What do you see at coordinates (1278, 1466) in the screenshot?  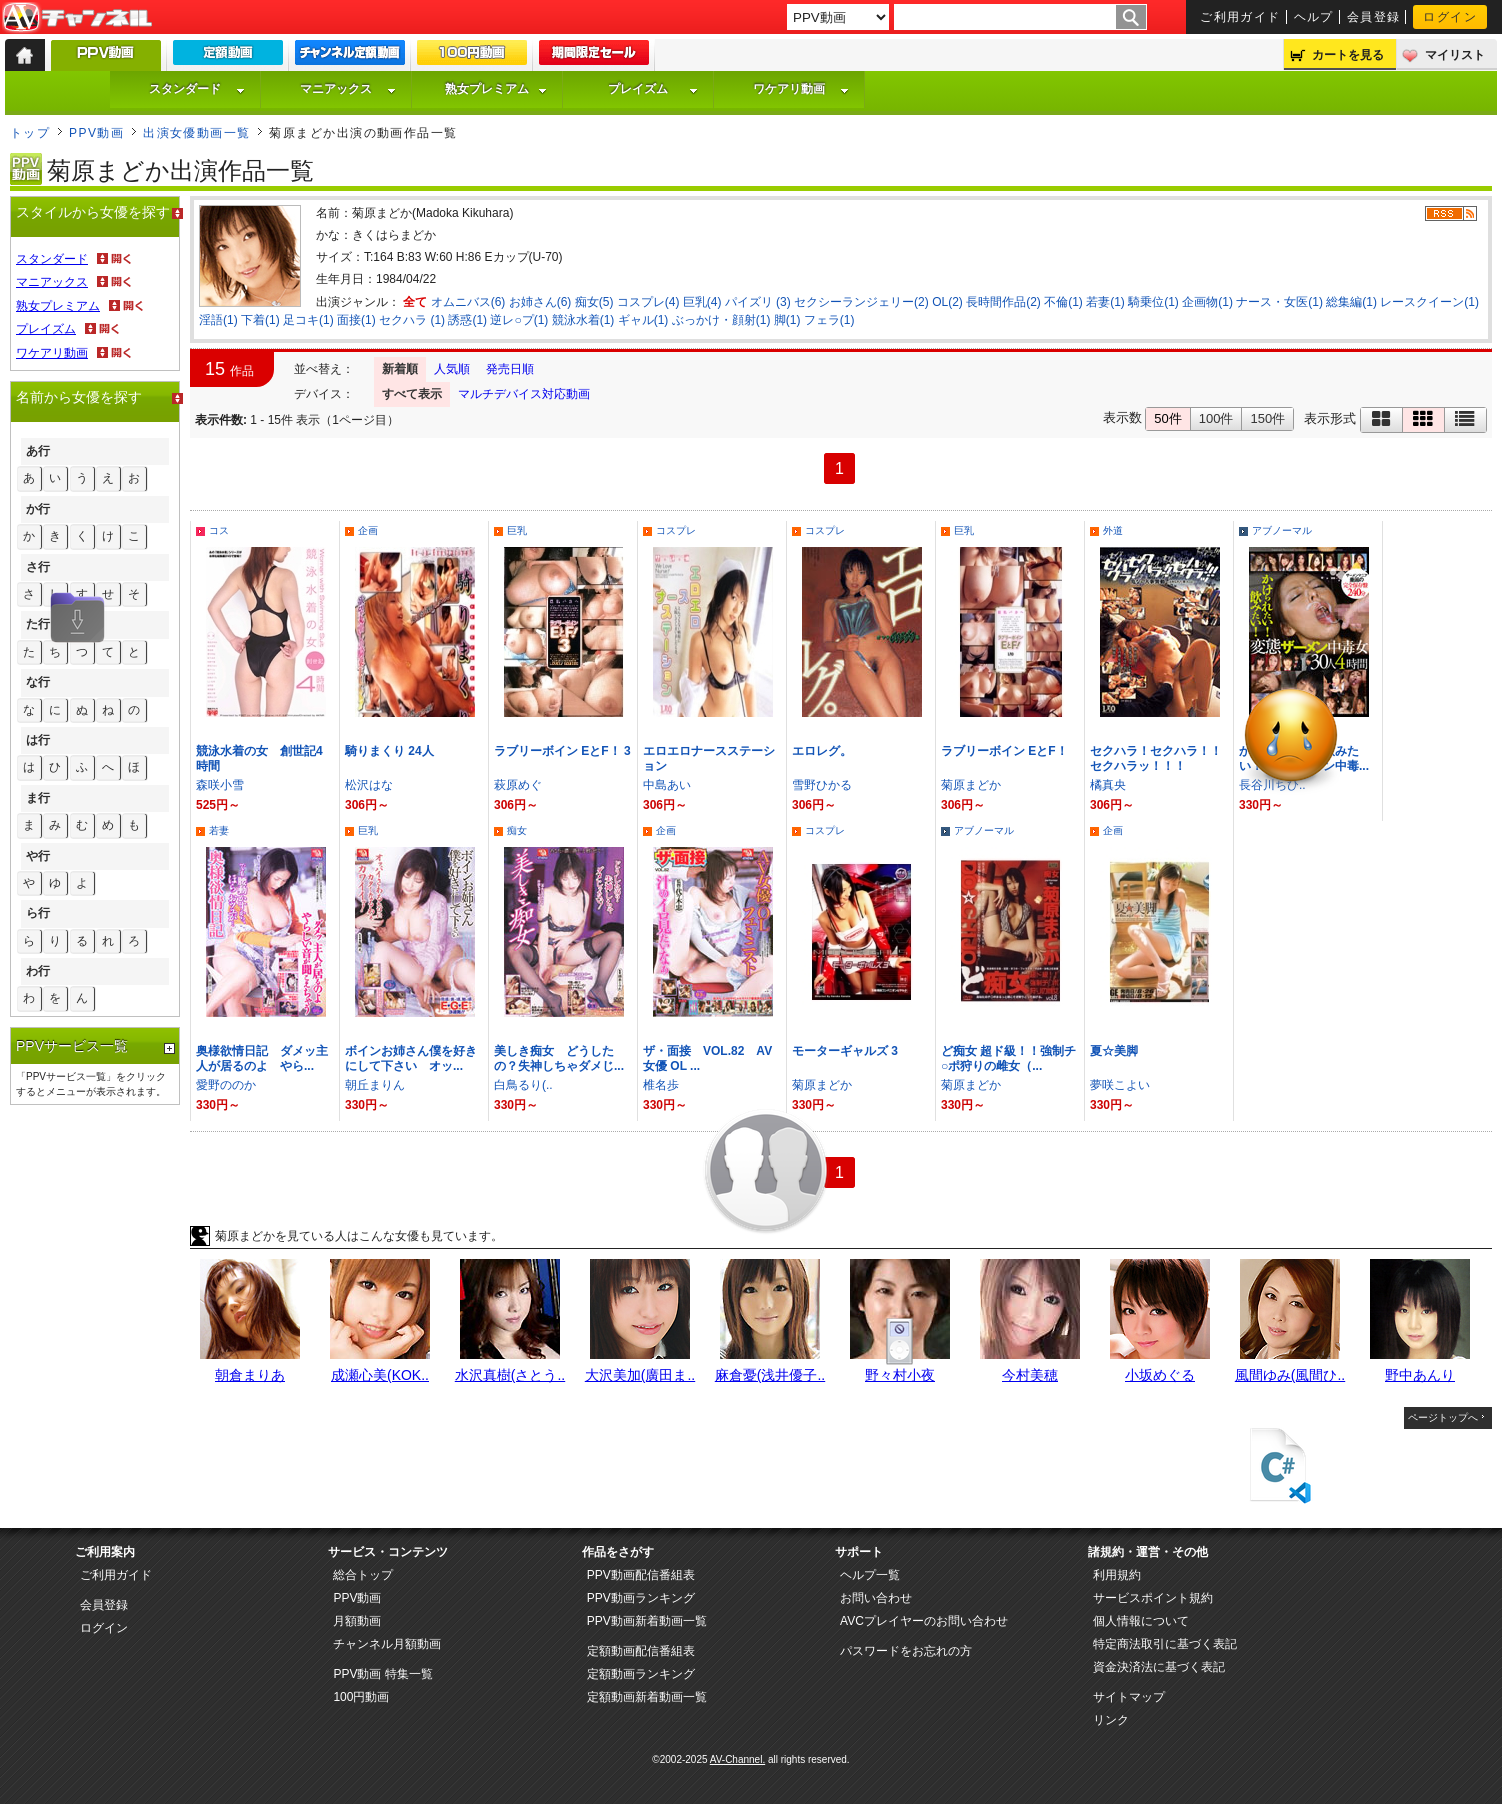 I see `open a C# source code file` at bounding box center [1278, 1466].